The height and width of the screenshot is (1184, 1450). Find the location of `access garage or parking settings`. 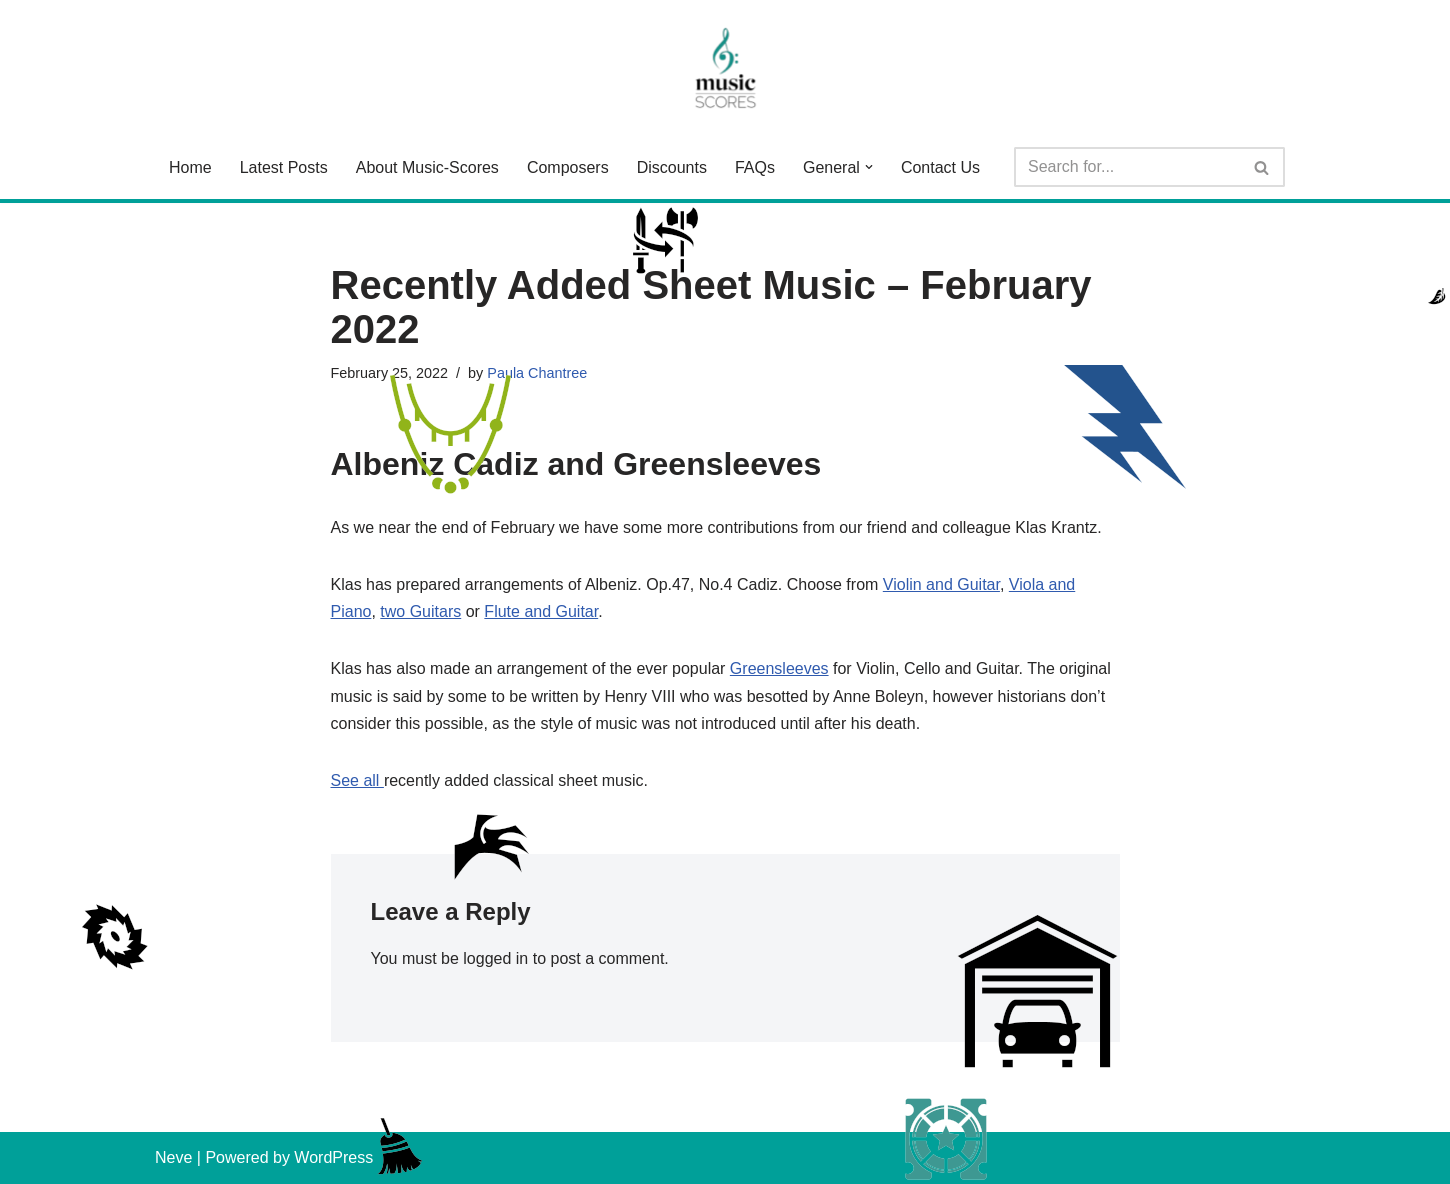

access garage or parking settings is located at coordinates (1037, 986).